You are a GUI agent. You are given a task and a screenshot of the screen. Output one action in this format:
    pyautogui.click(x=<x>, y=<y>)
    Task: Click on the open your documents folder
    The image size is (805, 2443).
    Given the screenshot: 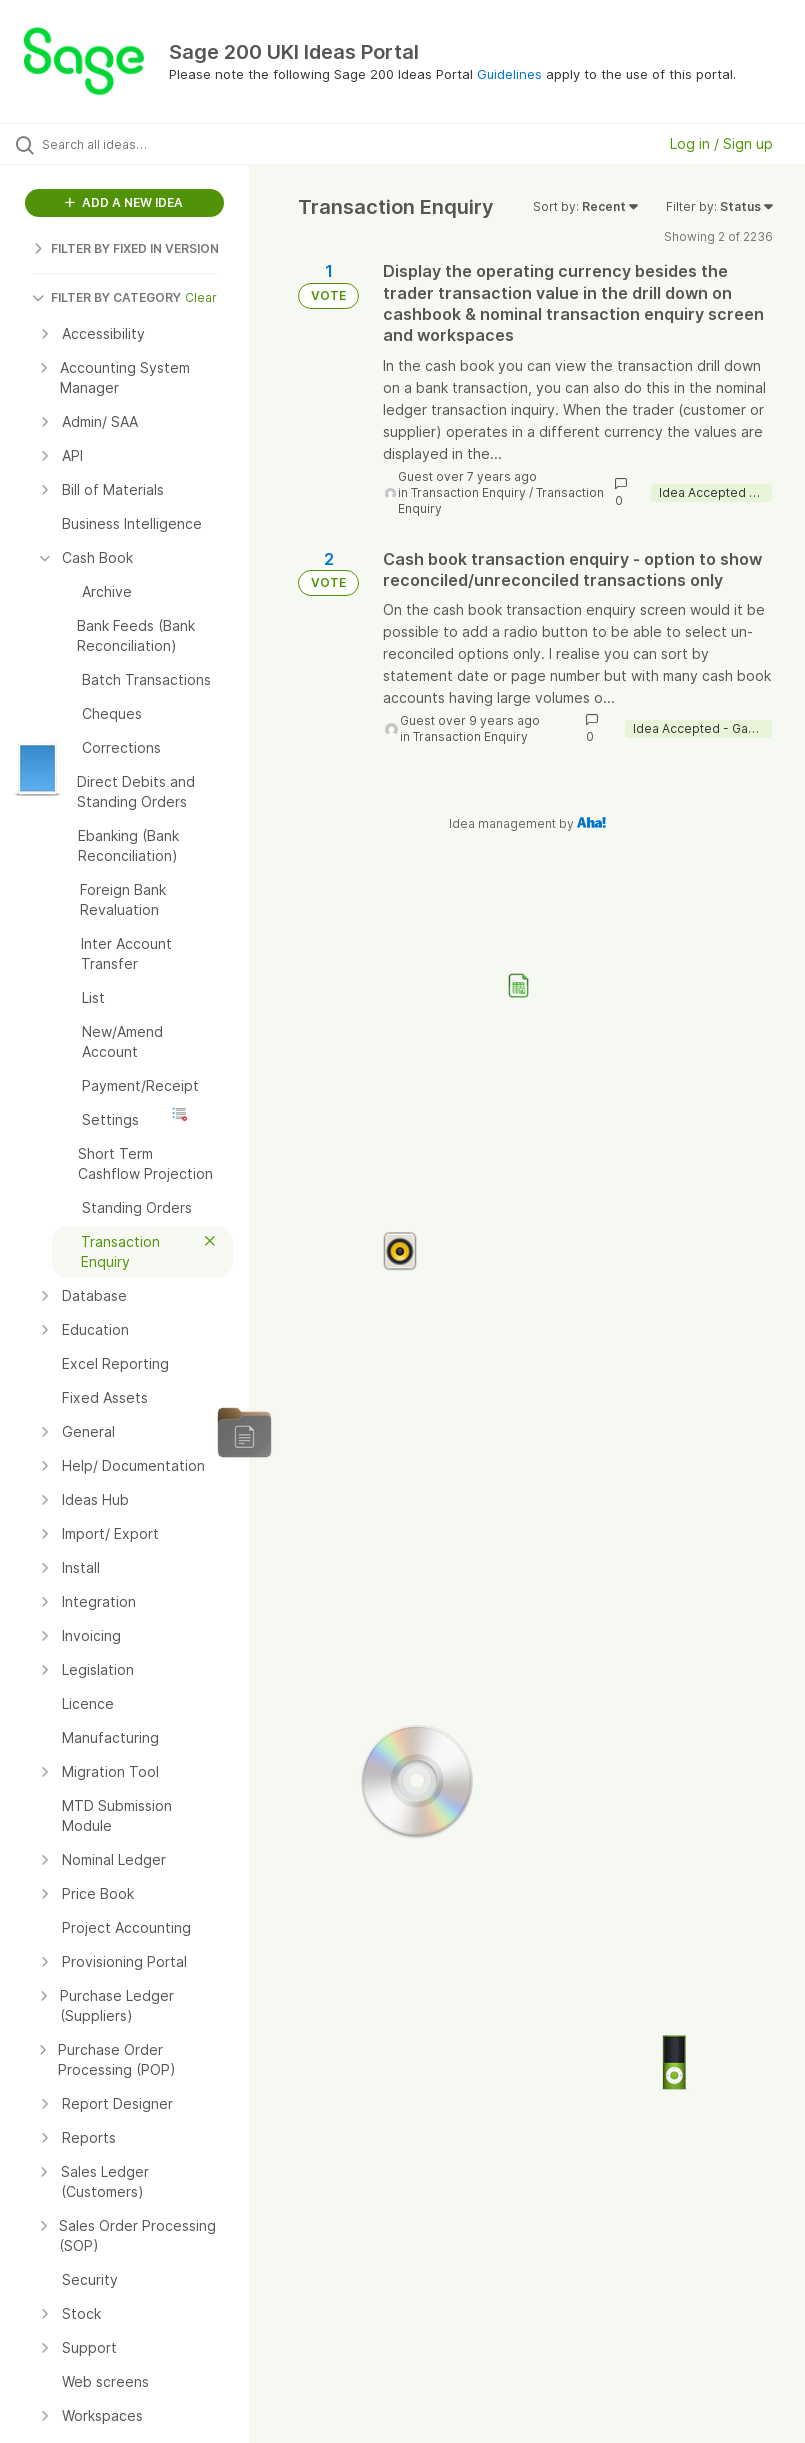 What is the action you would take?
    pyautogui.click(x=244, y=1432)
    